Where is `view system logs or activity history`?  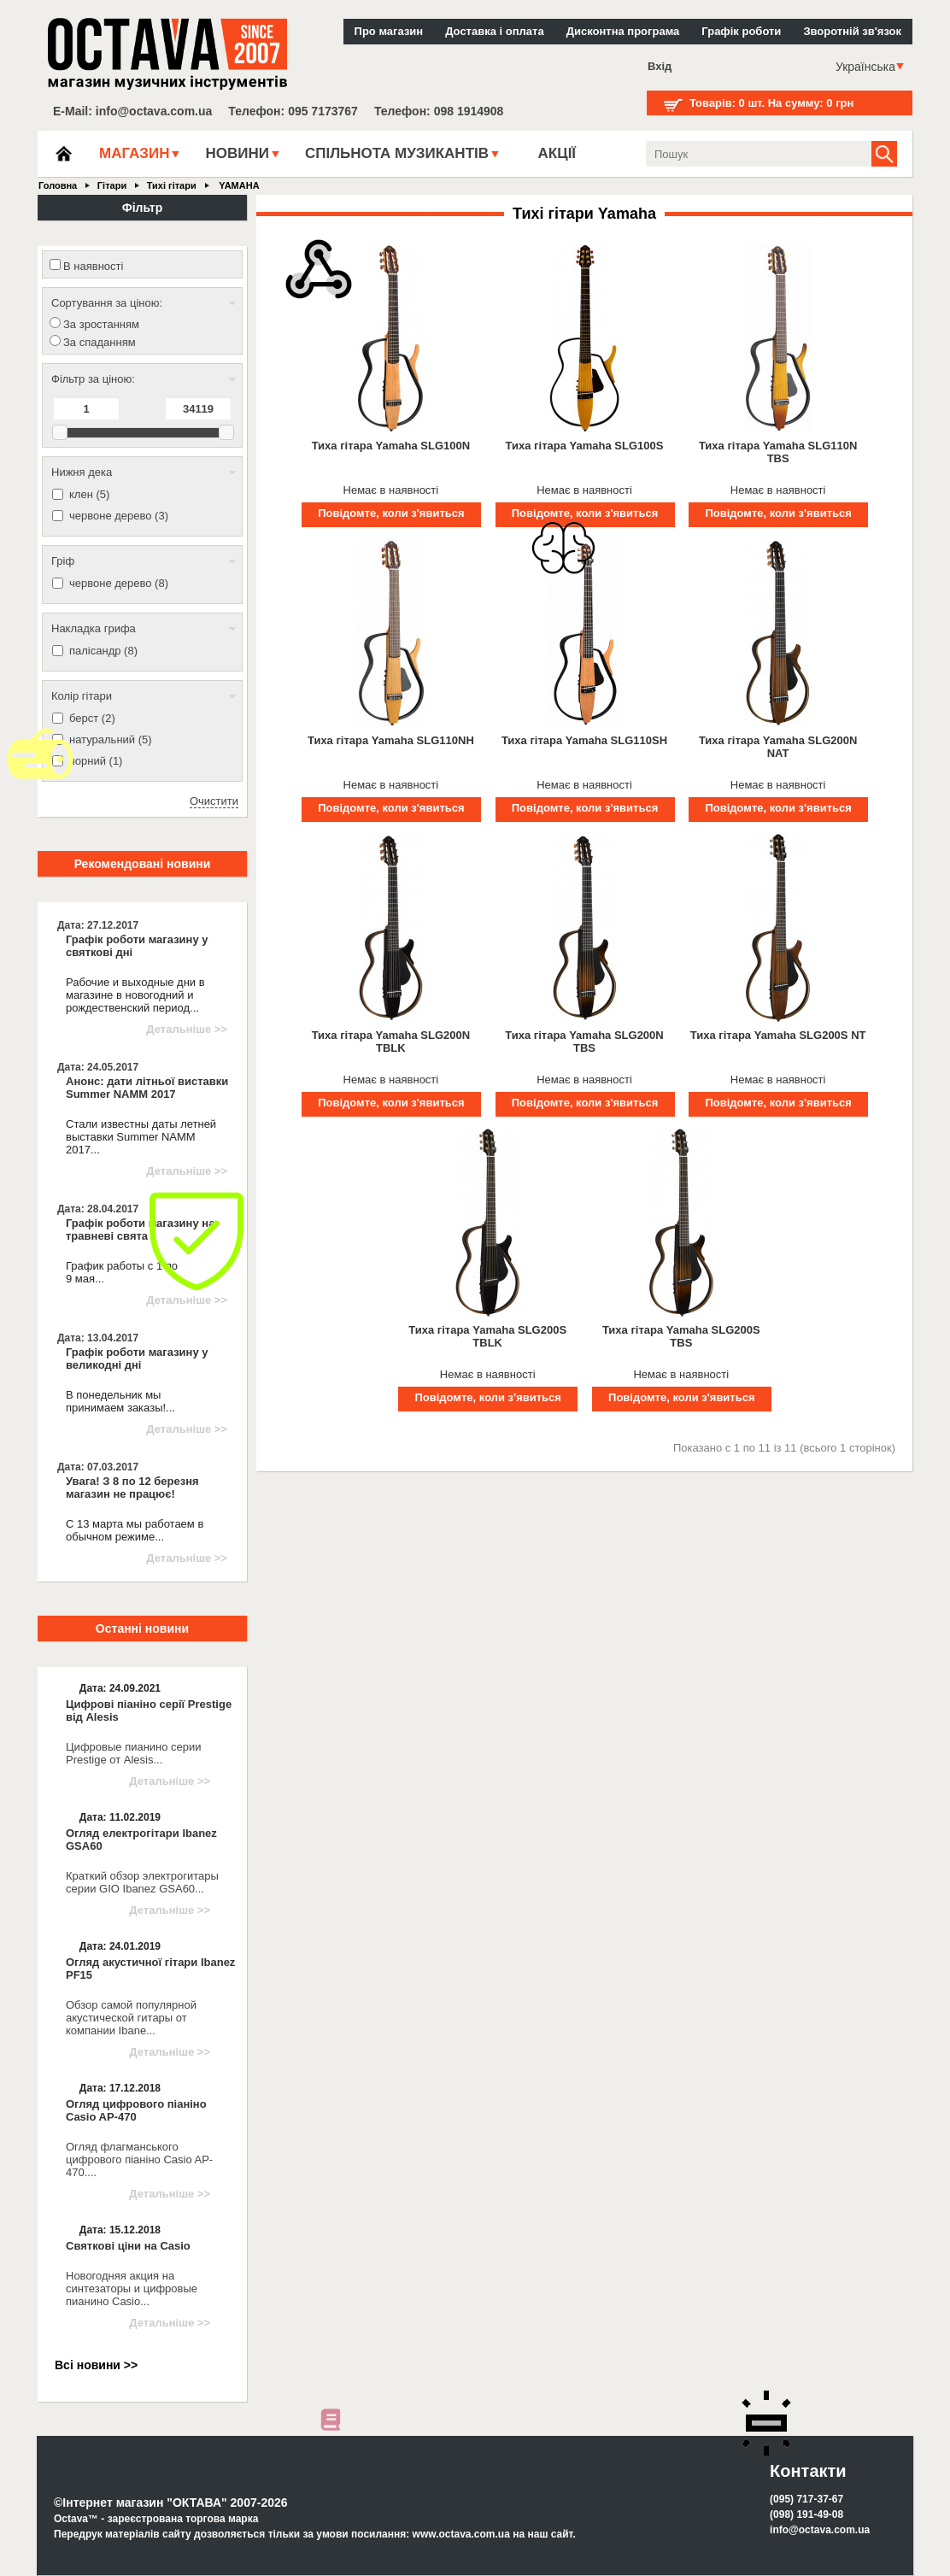
view system logs or activity history is located at coordinates (40, 757).